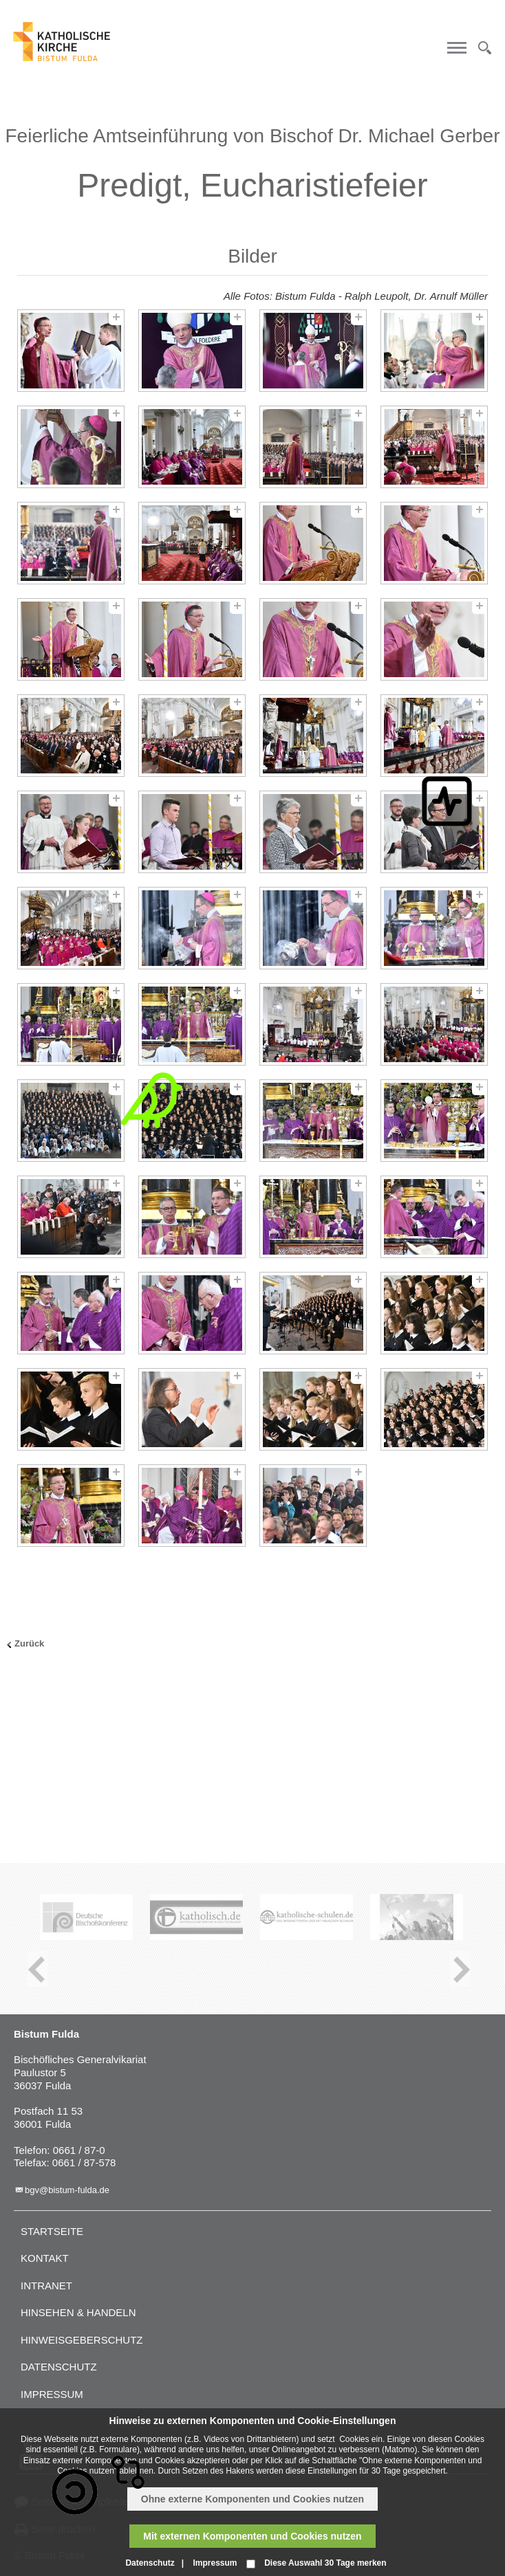 This screenshot has height=2576, width=505. I want to click on compare branches or commits in a repository, so click(128, 2472).